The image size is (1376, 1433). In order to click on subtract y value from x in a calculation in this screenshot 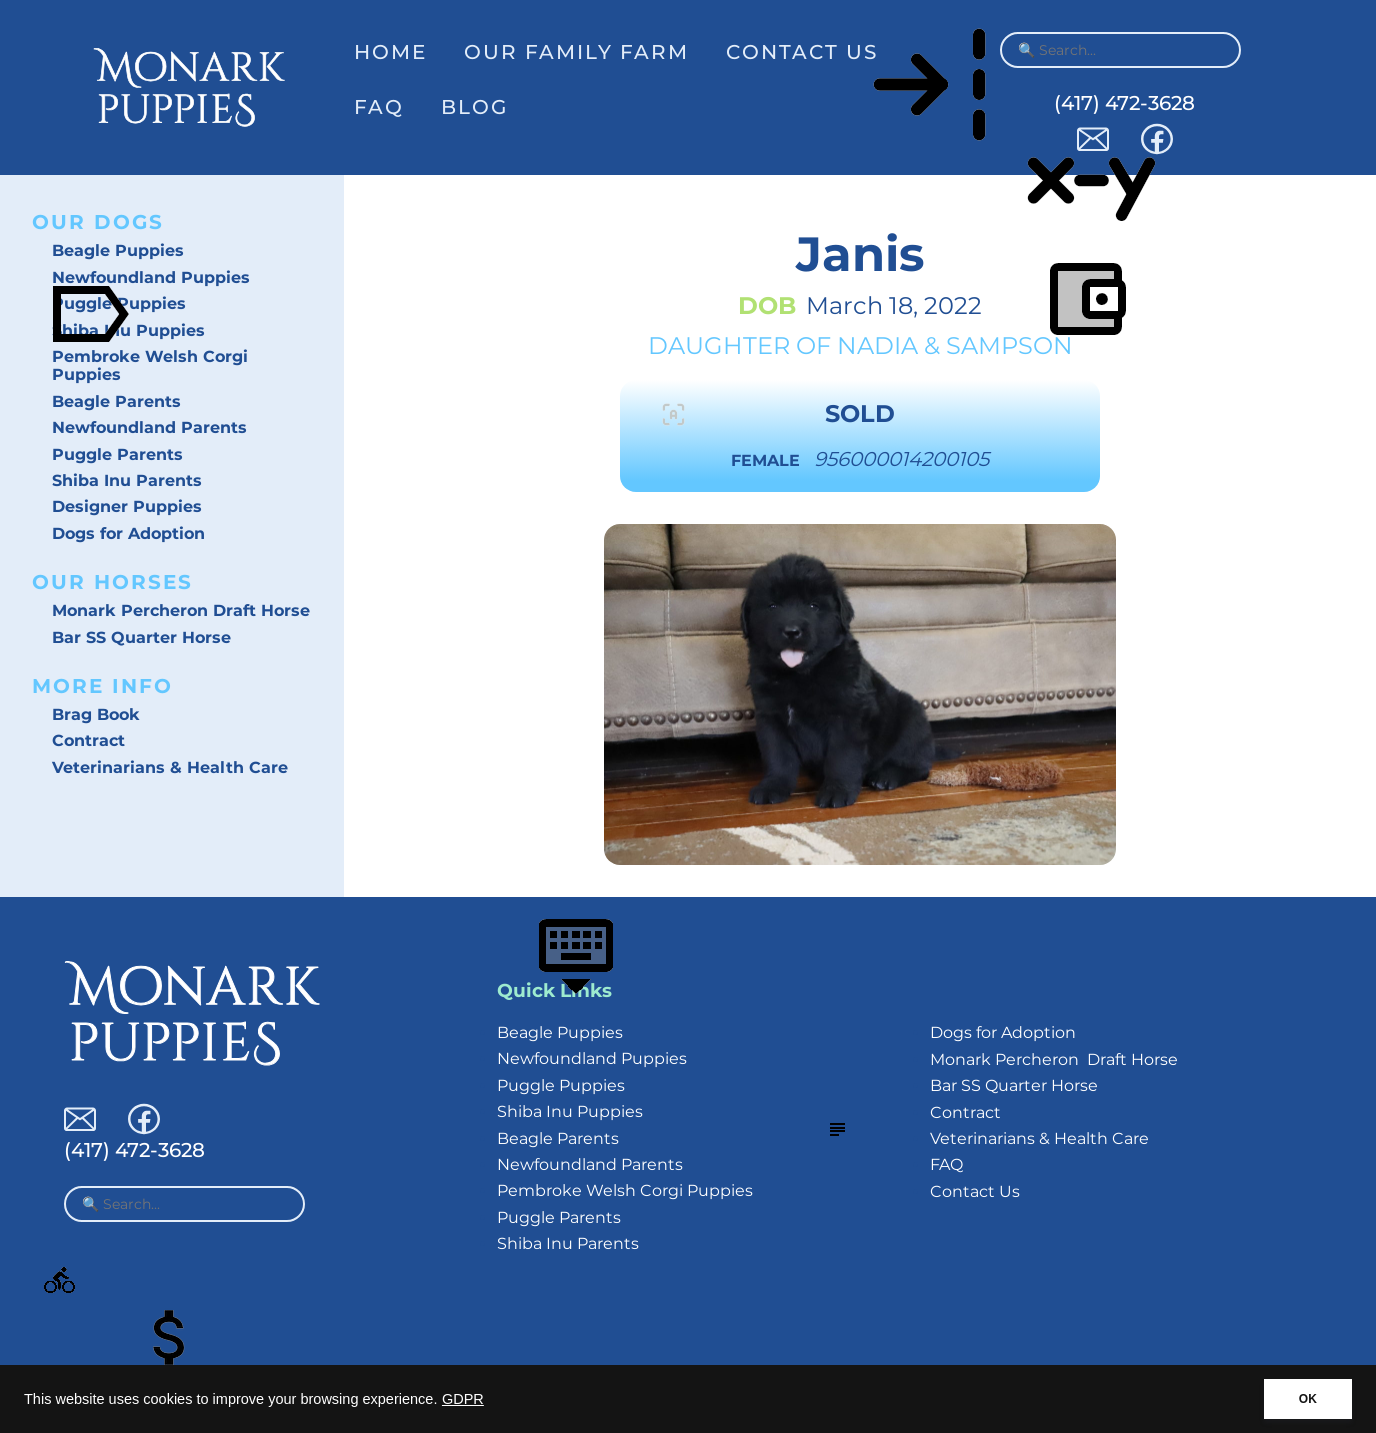, I will do `click(1091, 180)`.